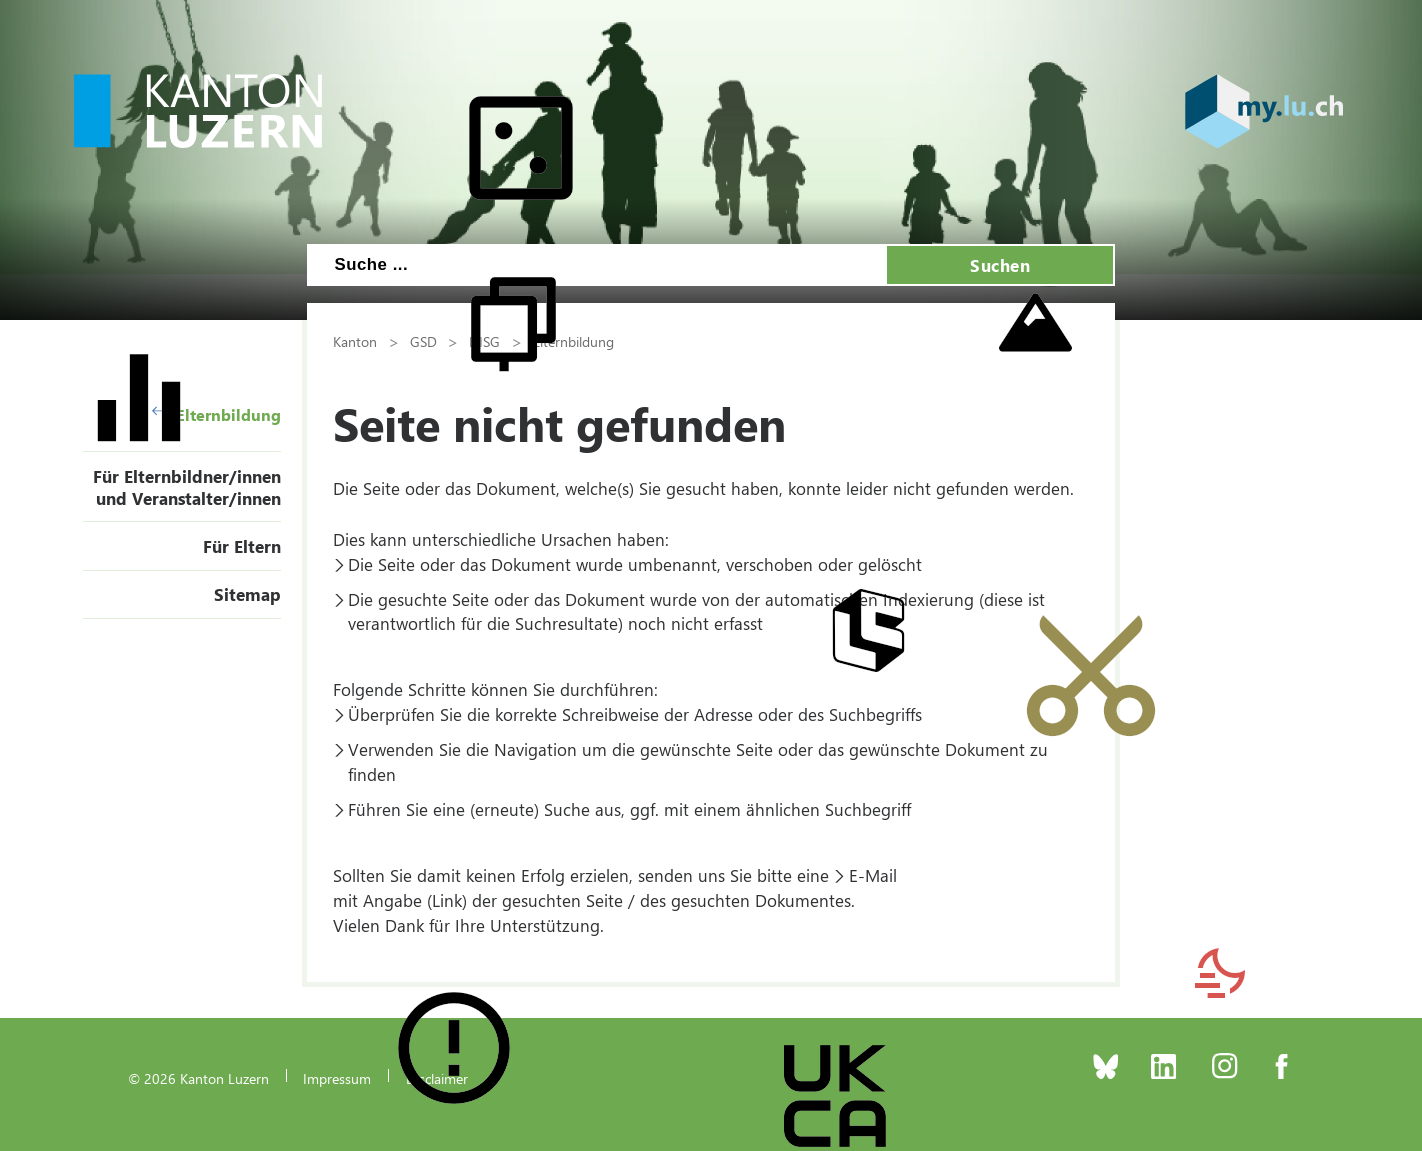 This screenshot has width=1422, height=1151. What do you see at coordinates (868, 630) in the screenshot?
I see `loot crate subscription service logo` at bounding box center [868, 630].